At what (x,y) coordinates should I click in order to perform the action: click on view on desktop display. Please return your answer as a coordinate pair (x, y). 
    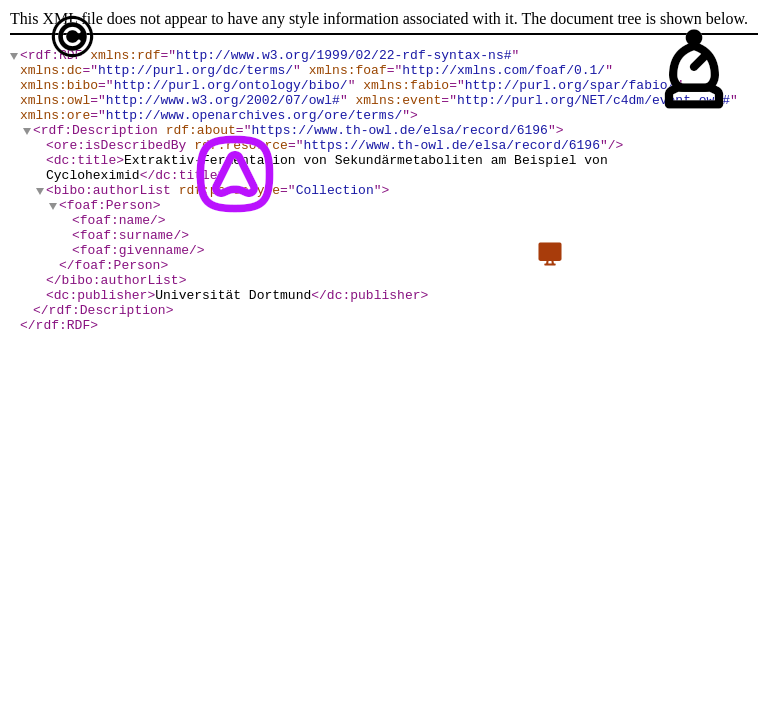
    Looking at the image, I should click on (550, 254).